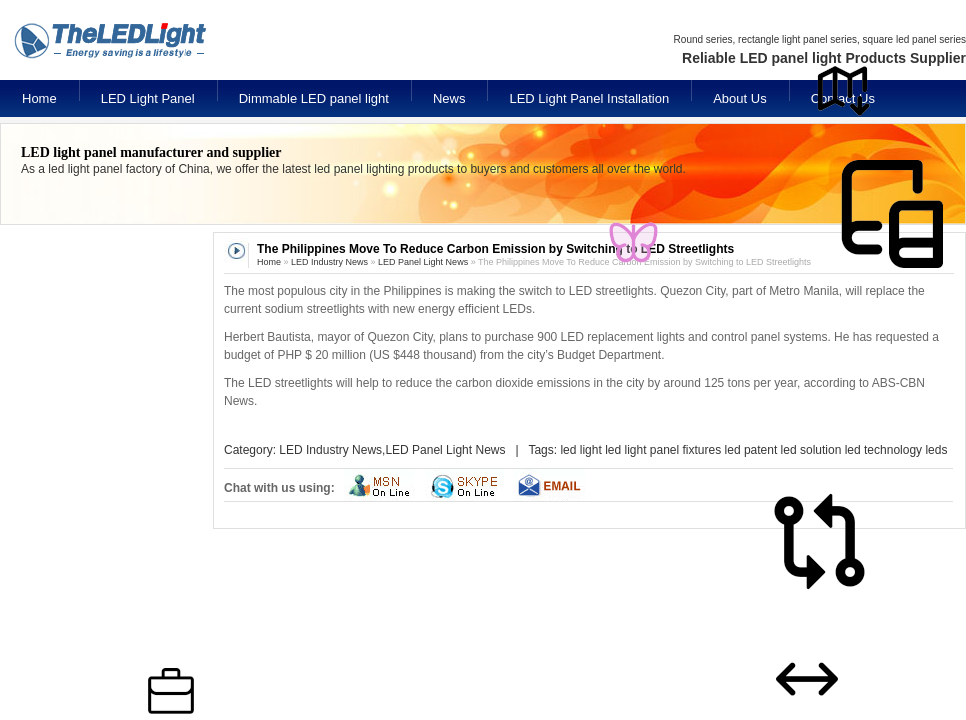 The image size is (966, 720). I want to click on access work or business-related content, so click(171, 693).